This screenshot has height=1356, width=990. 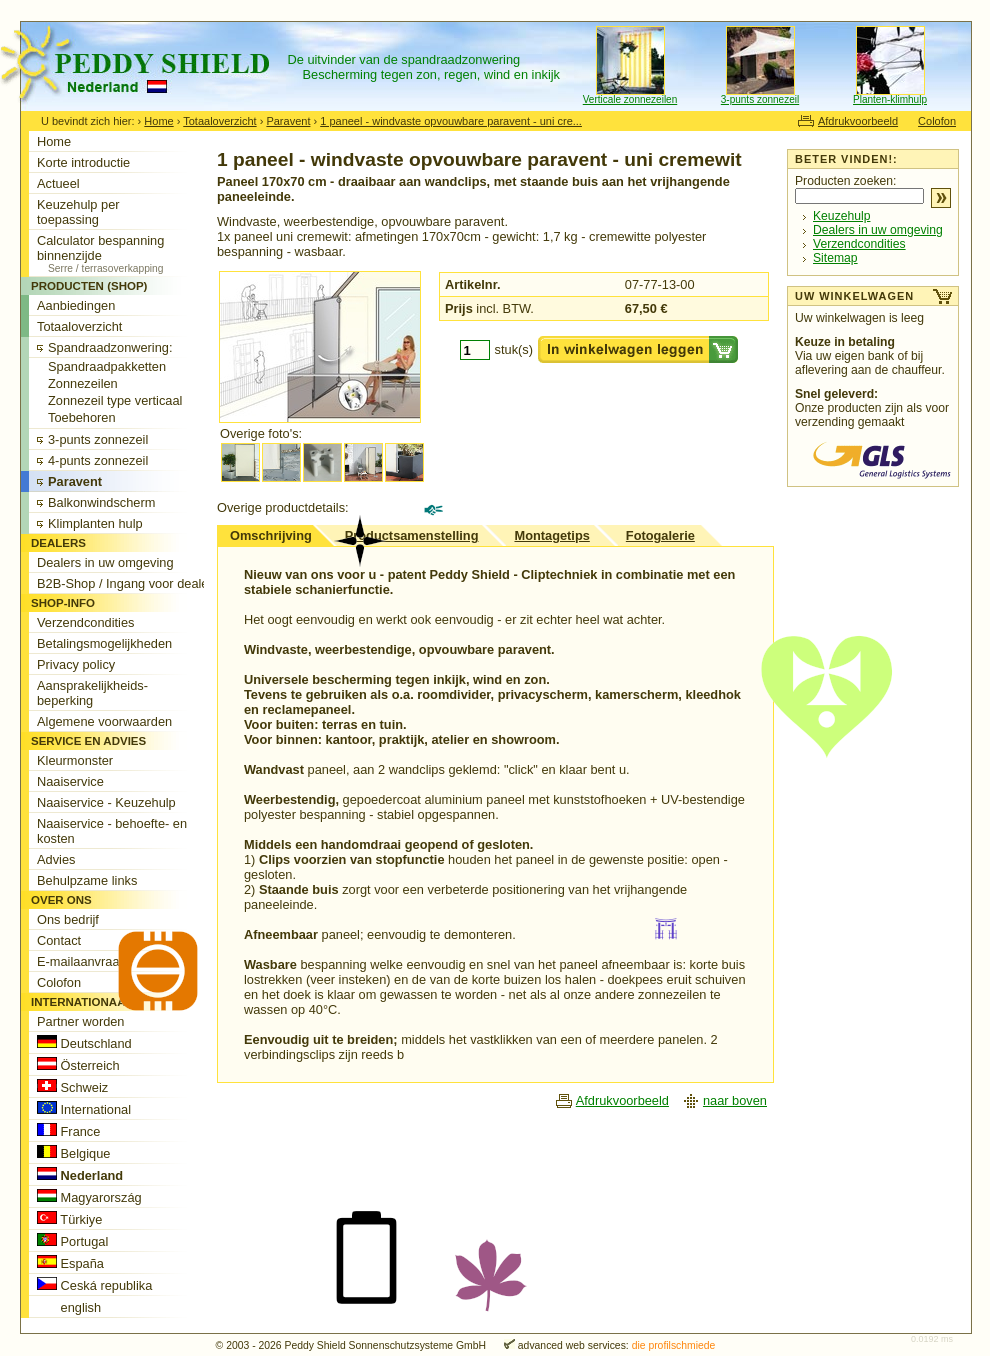 I want to click on nature or plant category indicator, so click(x=491, y=1275).